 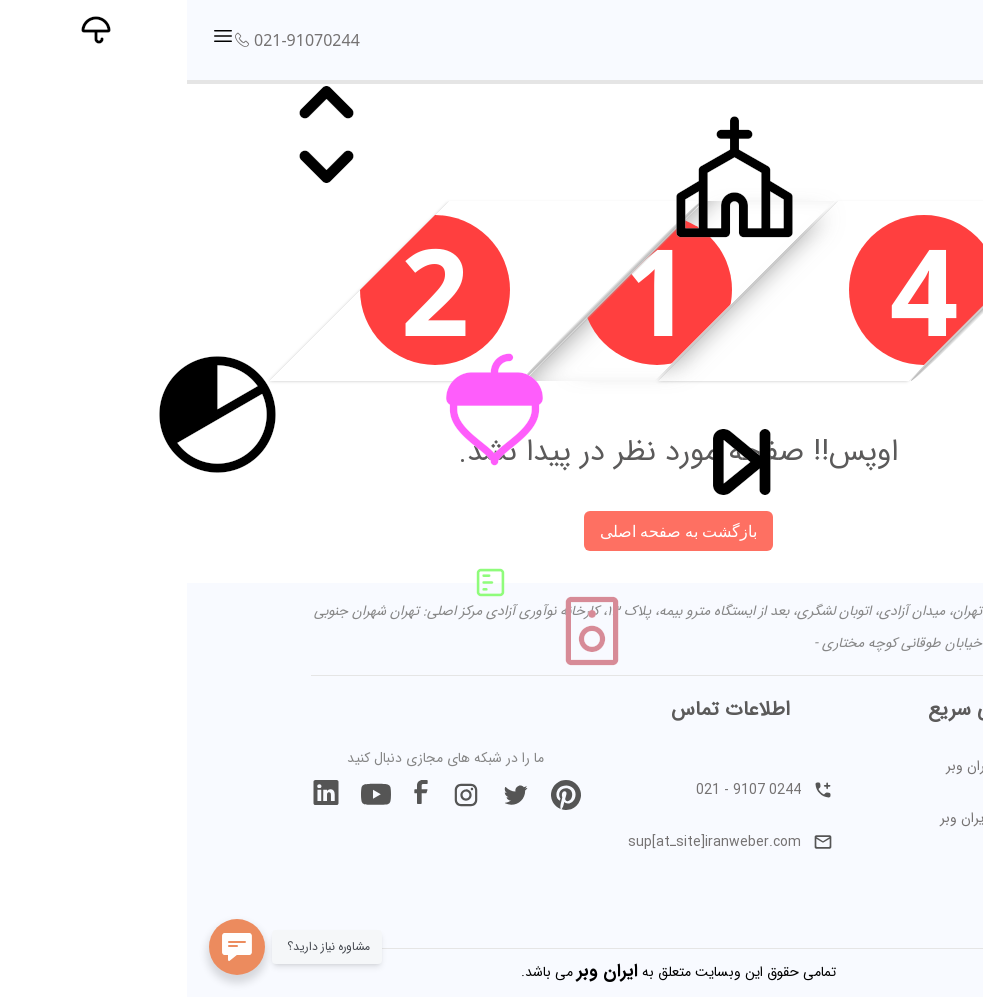 What do you see at coordinates (743, 462) in the screenshot?
I see `skip to the next track or media item` at bounding box center [743, 462].